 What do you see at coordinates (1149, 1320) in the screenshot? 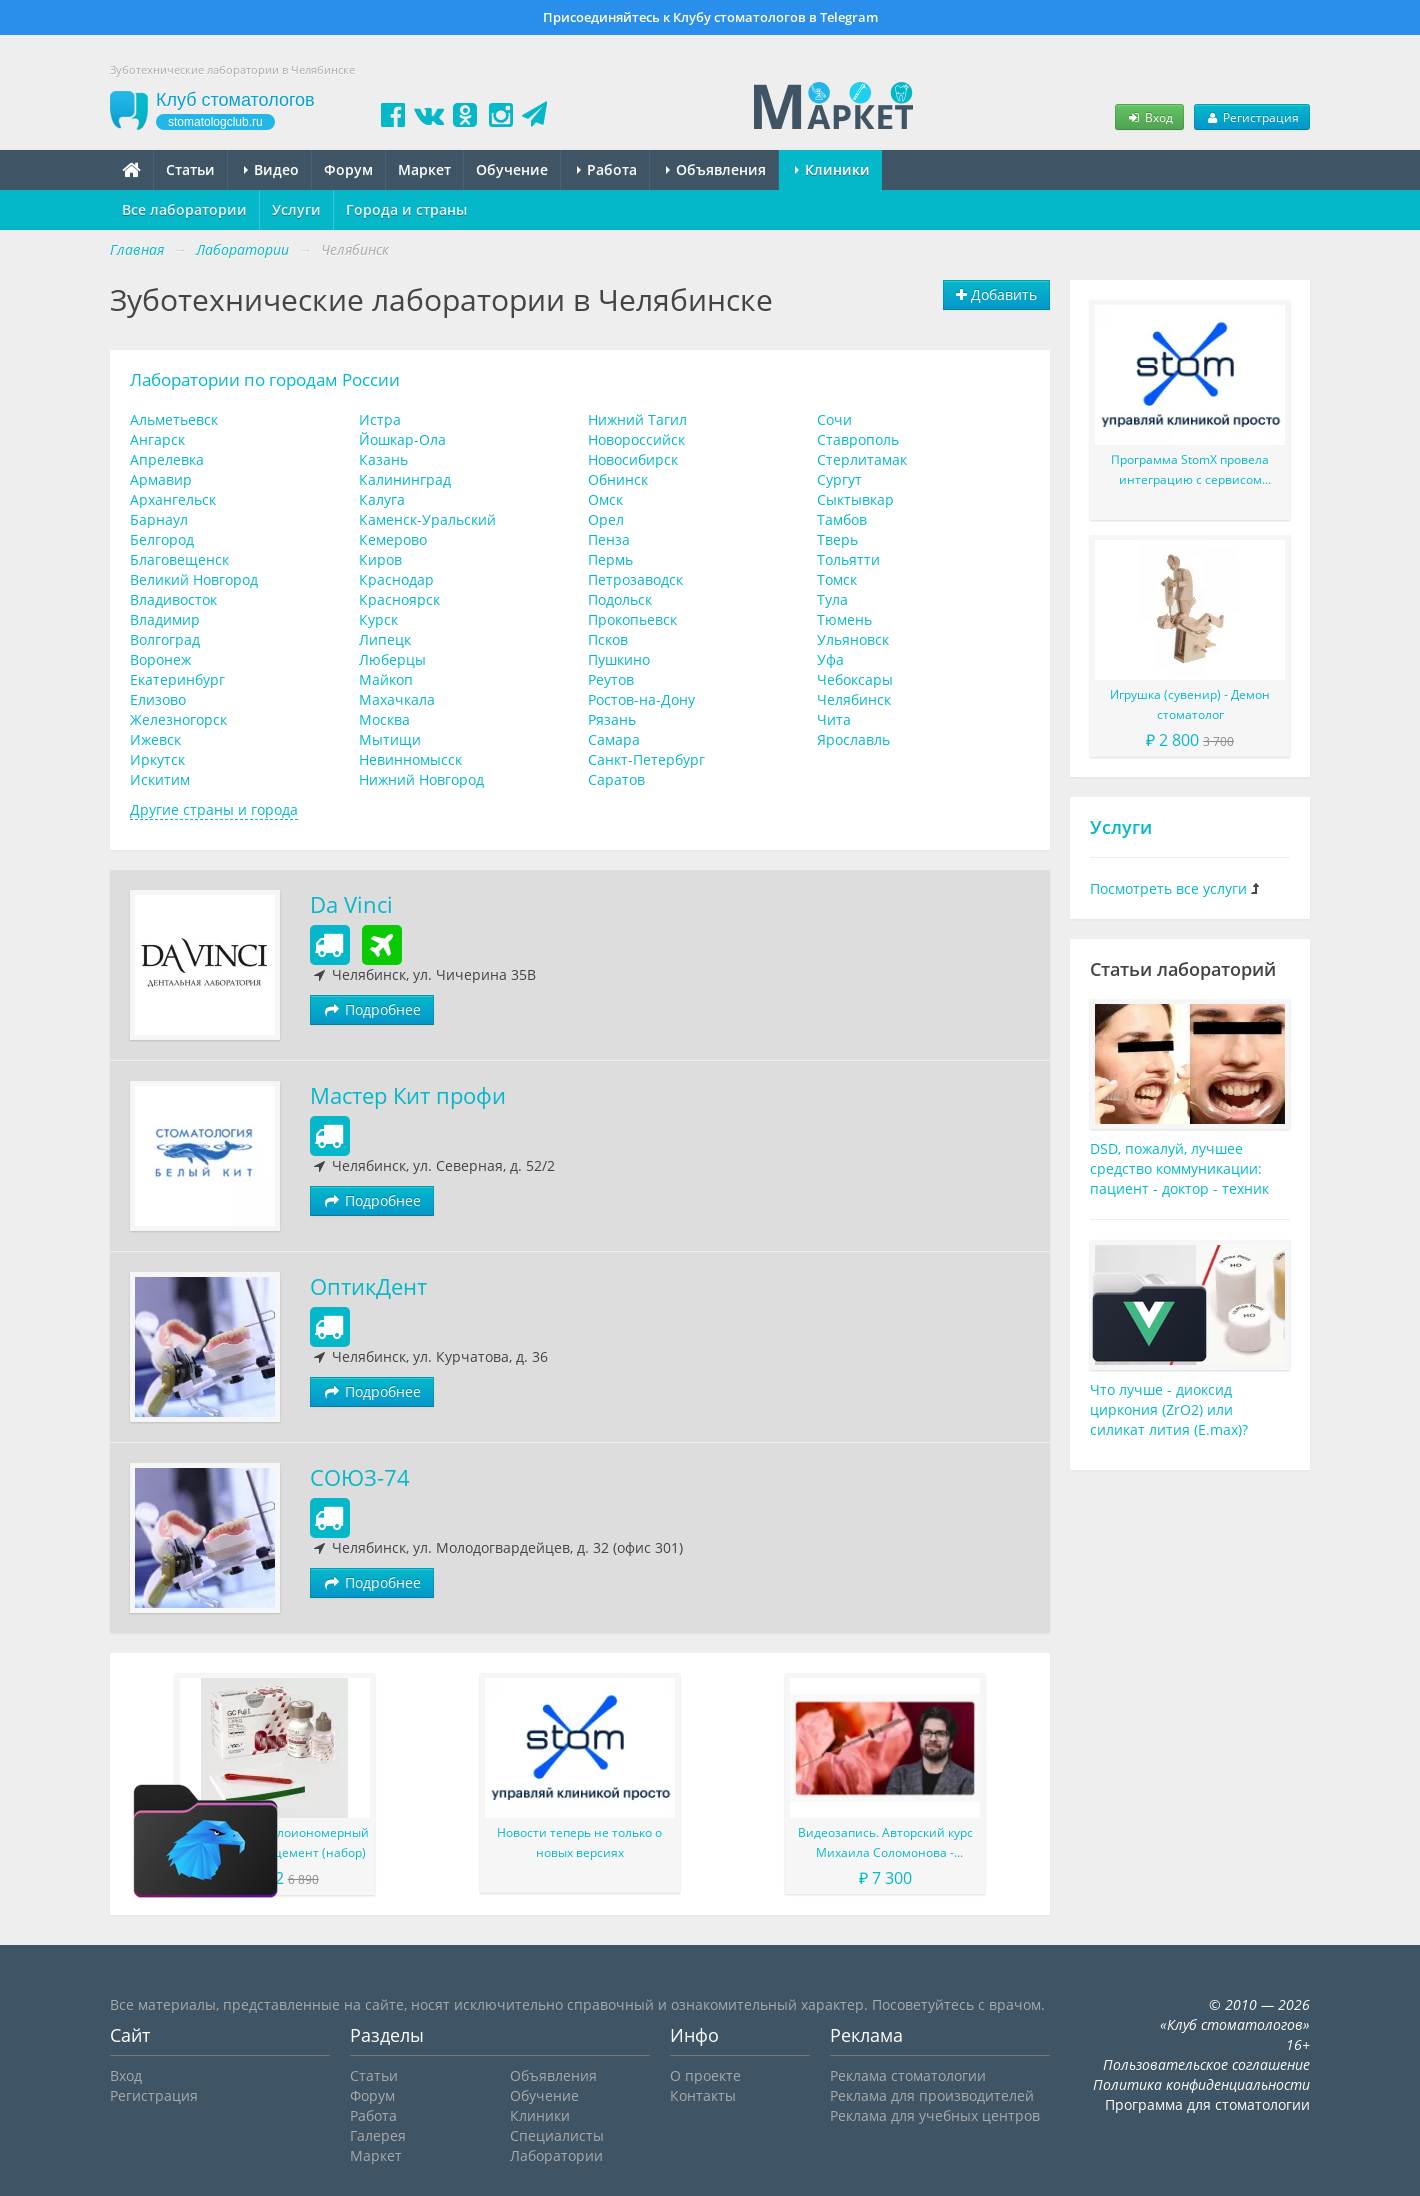
I see `open folder containing vue.js project files` at bounding box center [1149, 1320].